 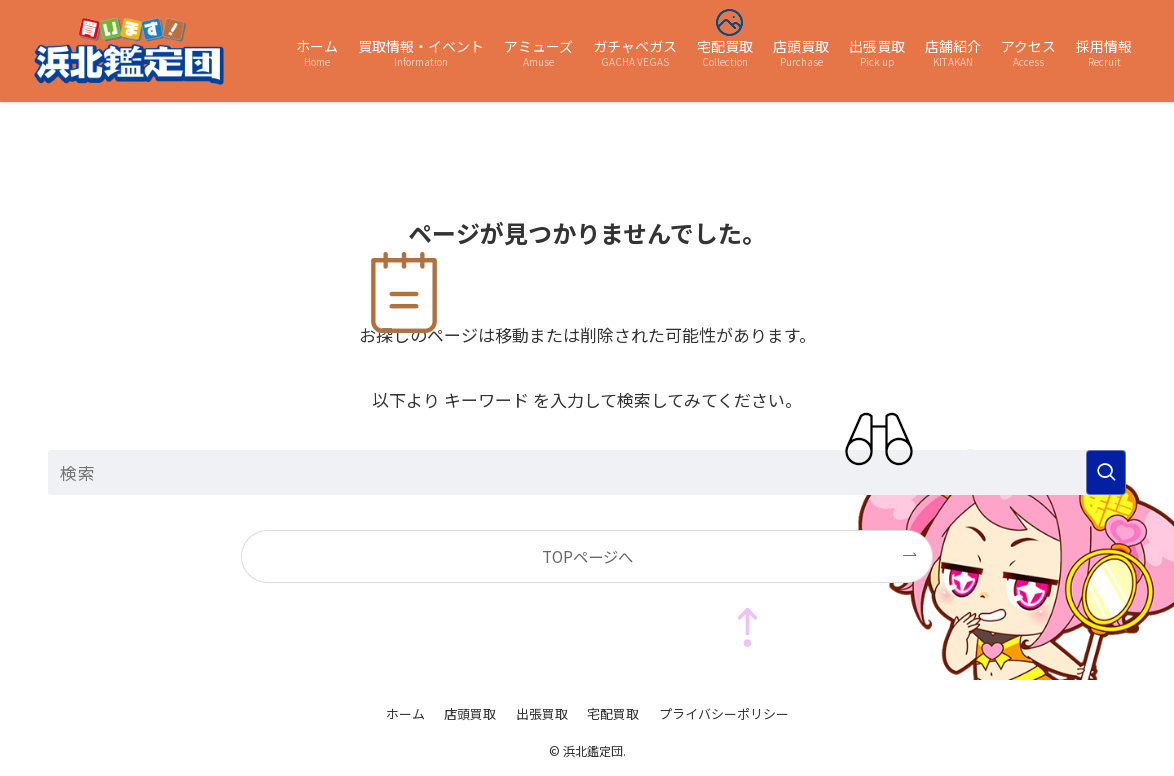 I want to click on search or explore content, so click(x=879, y=439).